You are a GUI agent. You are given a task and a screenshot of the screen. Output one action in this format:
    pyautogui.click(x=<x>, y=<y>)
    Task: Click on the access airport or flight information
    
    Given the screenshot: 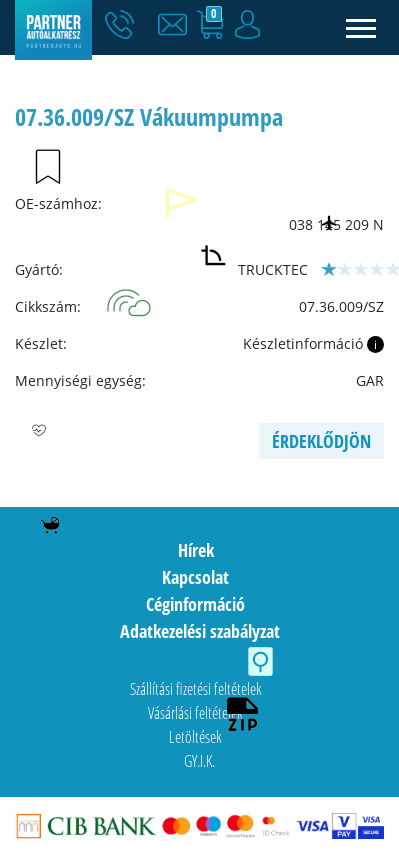 What is the action you would take?
    pyautogui.click(x=329, y=223)
    